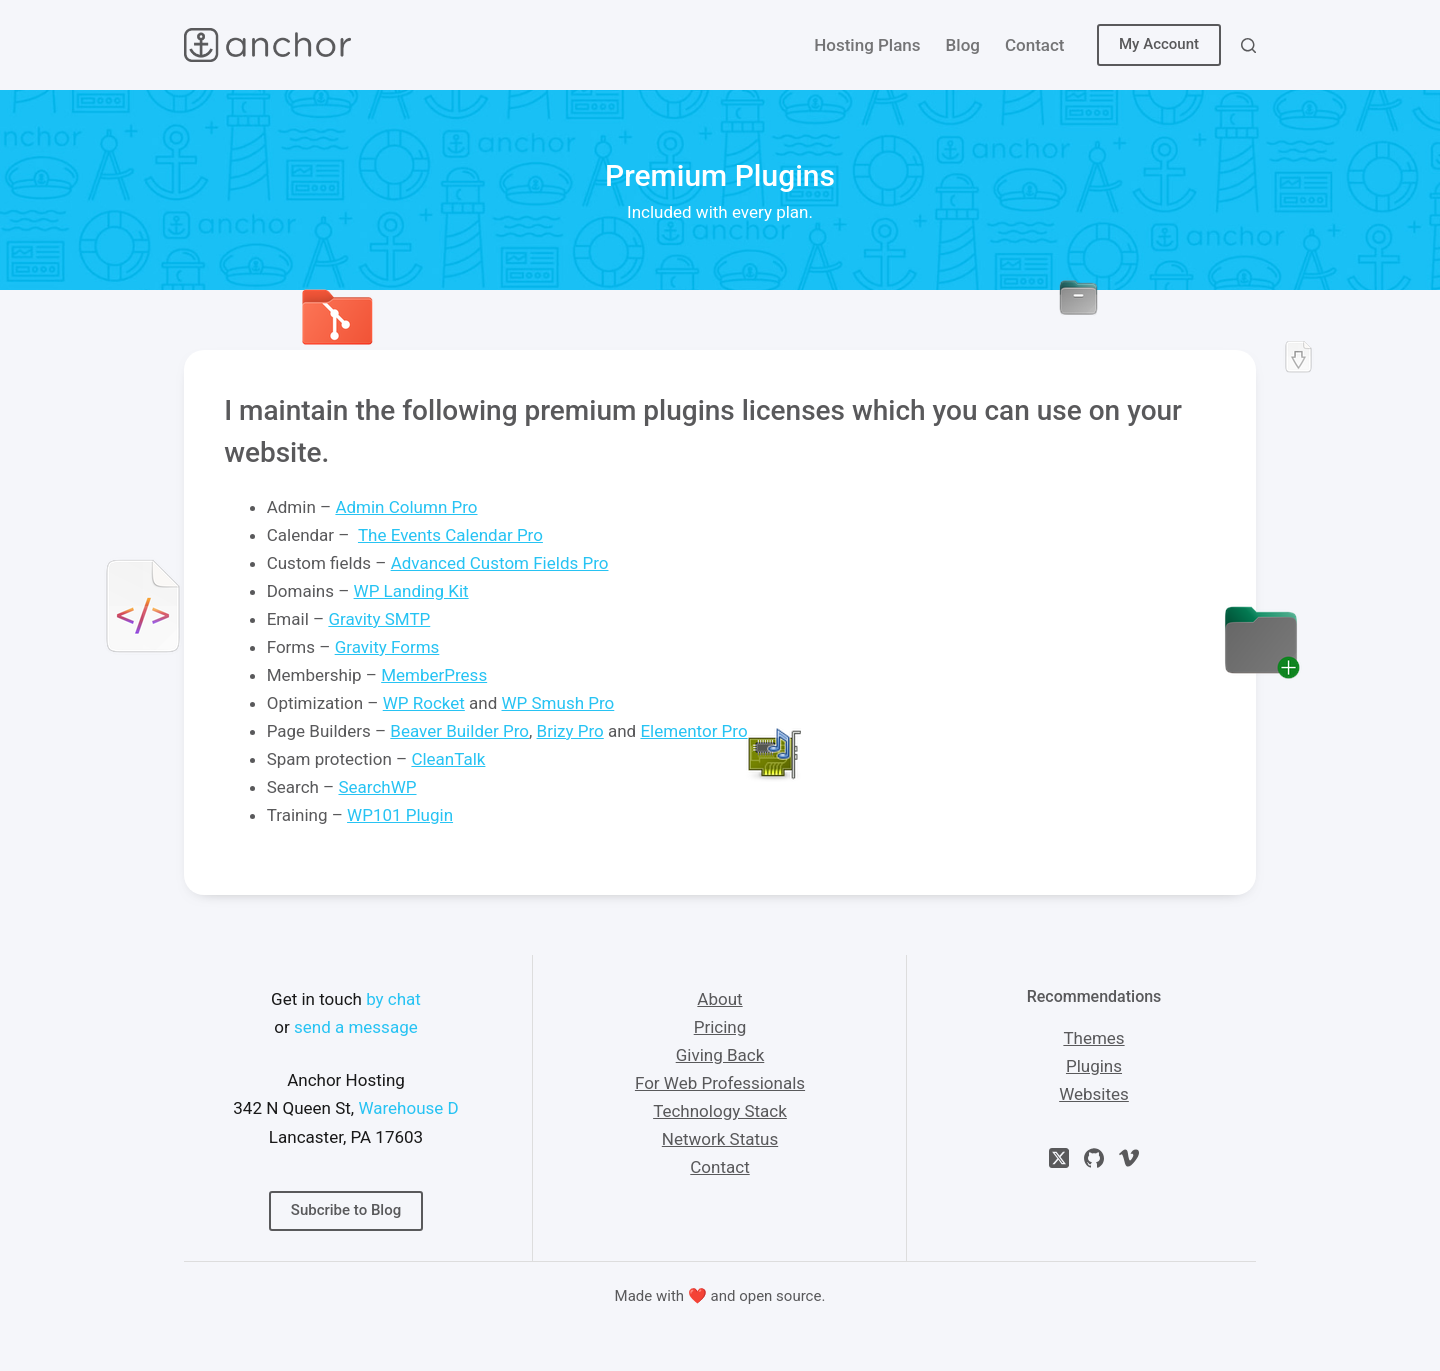 The width and height of the screenshot is (1440, 1371). I want to click on a maven xml configuration file, so click(143, 606).